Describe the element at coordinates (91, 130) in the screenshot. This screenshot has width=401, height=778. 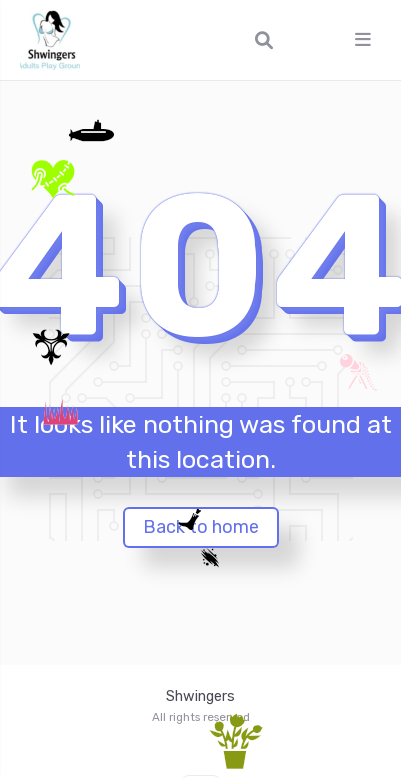
I see `navigate to submarine or underwater vessel section` at that location.